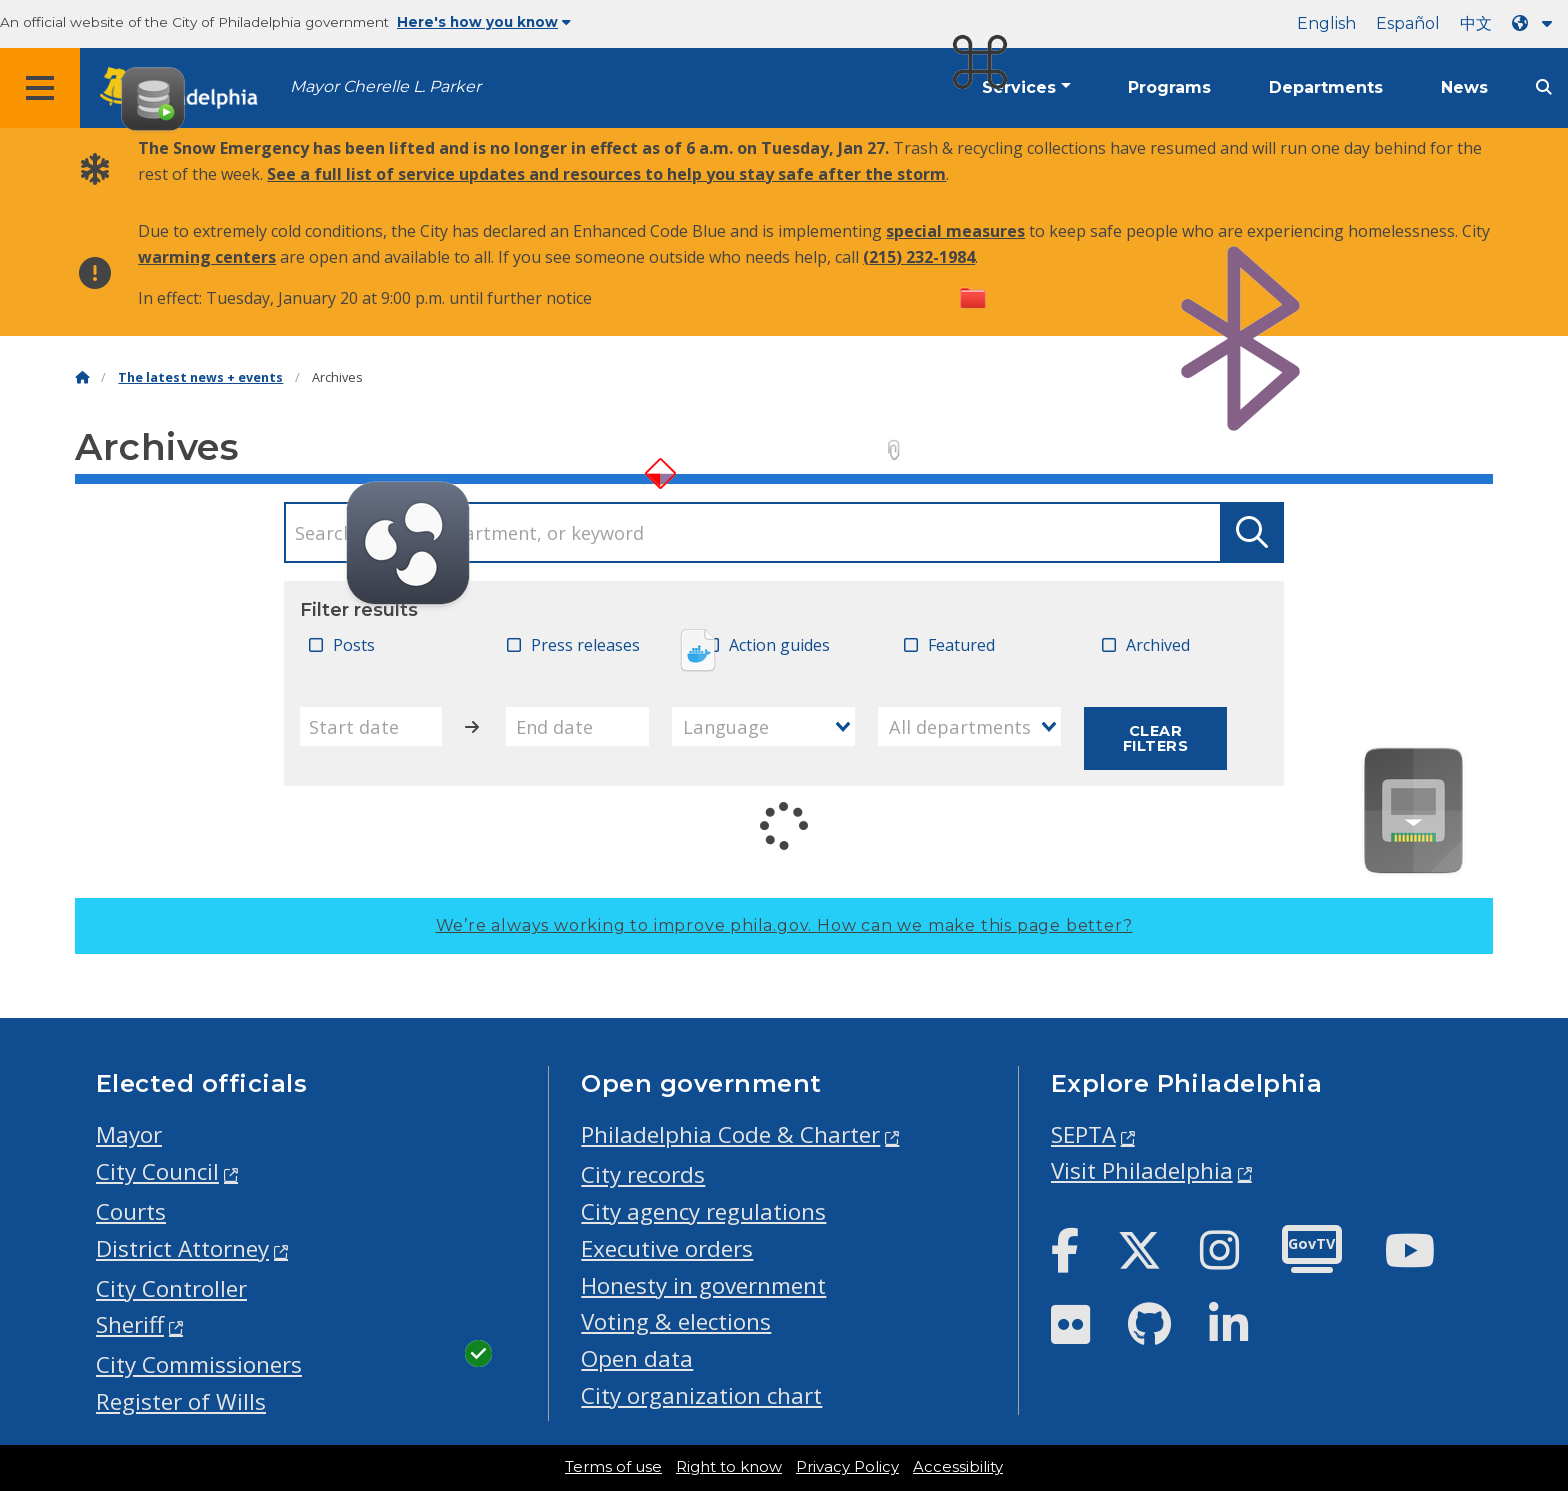  Describe the element at coordinates (153, 99) in the screenshot. I see `open Oracle SQL Developer application` at that location.